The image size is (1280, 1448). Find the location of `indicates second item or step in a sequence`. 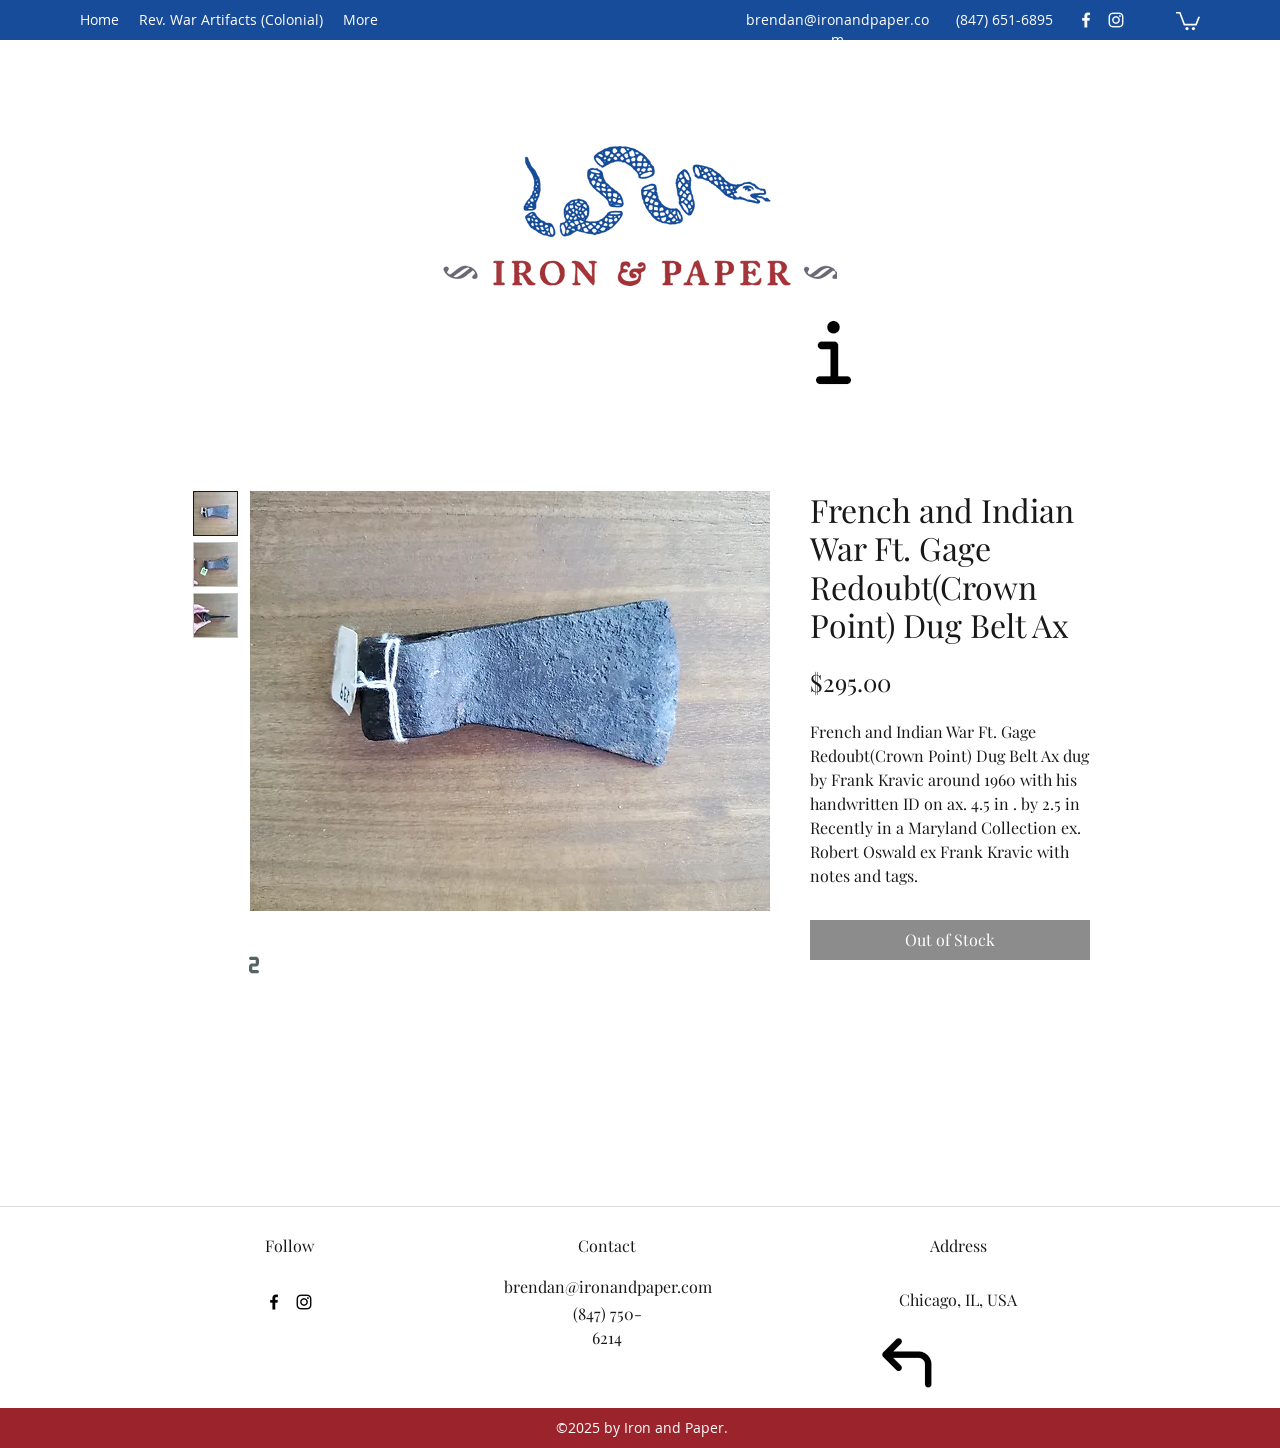

indicates second item or step in a sequence is located at coordinates (254, 965).